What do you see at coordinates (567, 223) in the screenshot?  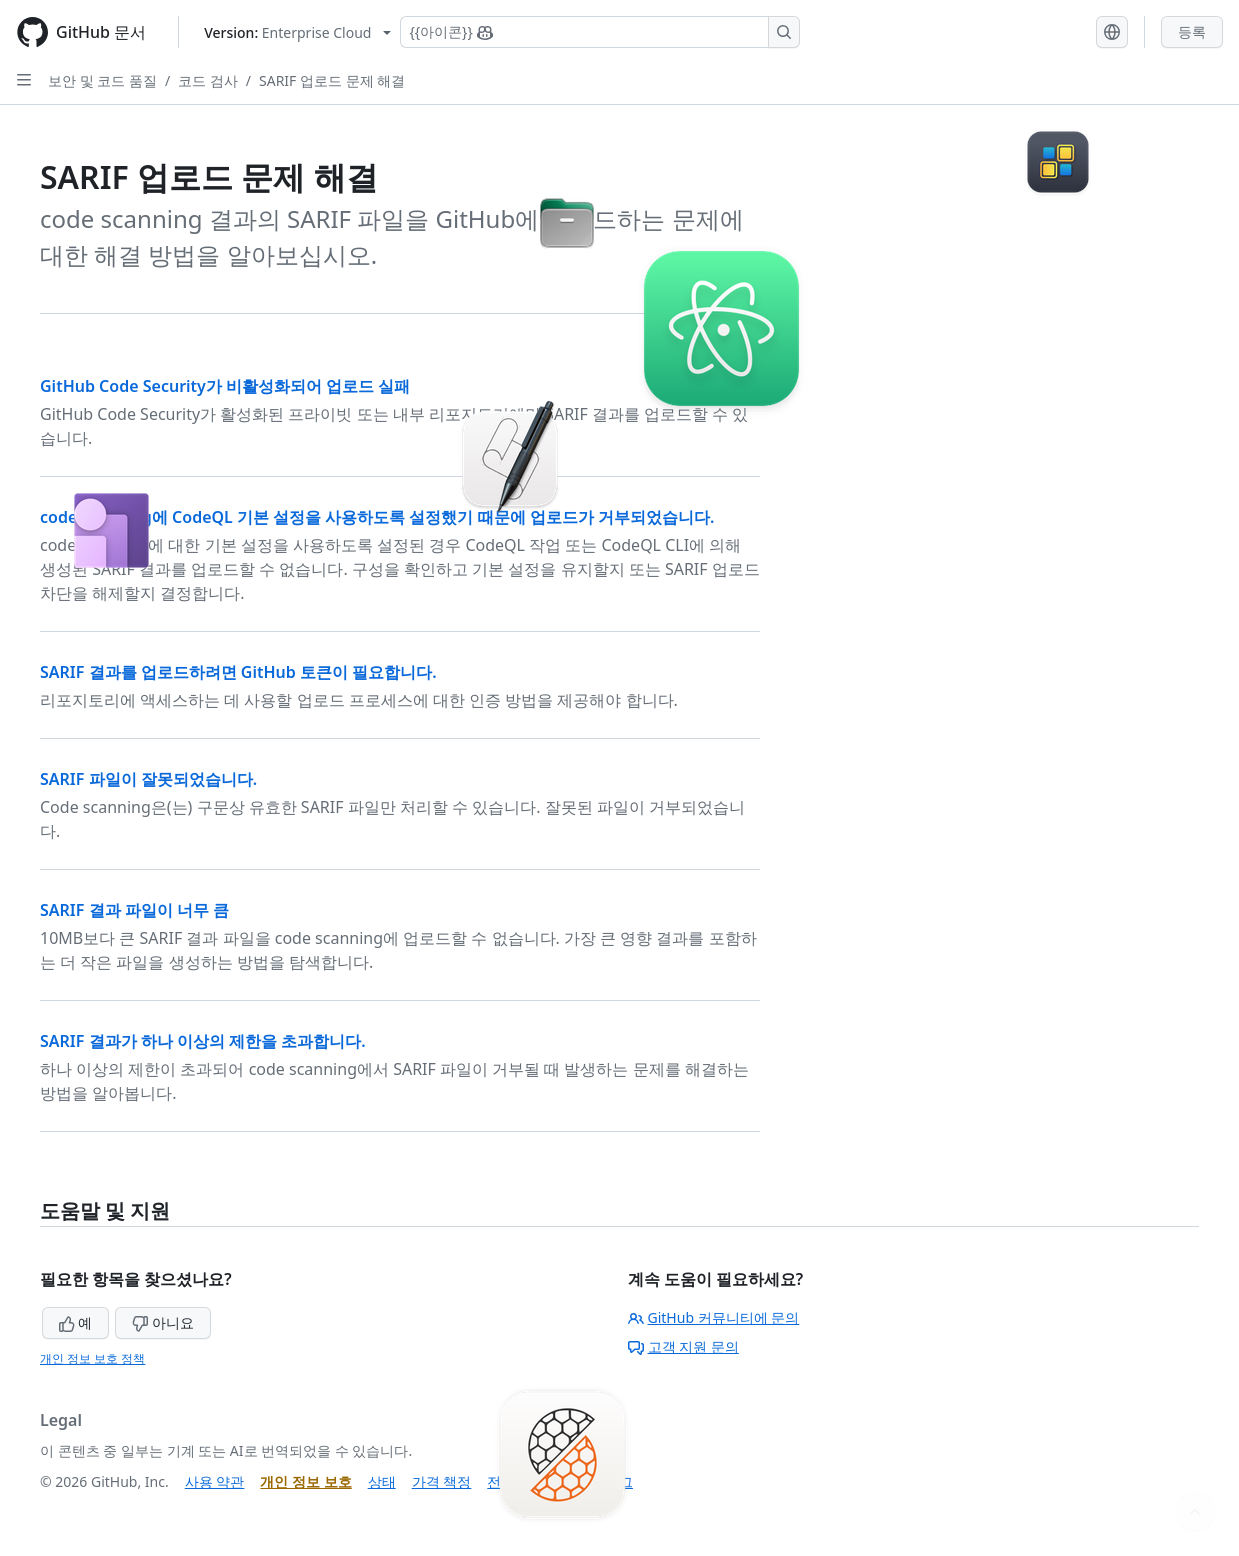 I see `open the file manager` at bounding box center [567, 223].